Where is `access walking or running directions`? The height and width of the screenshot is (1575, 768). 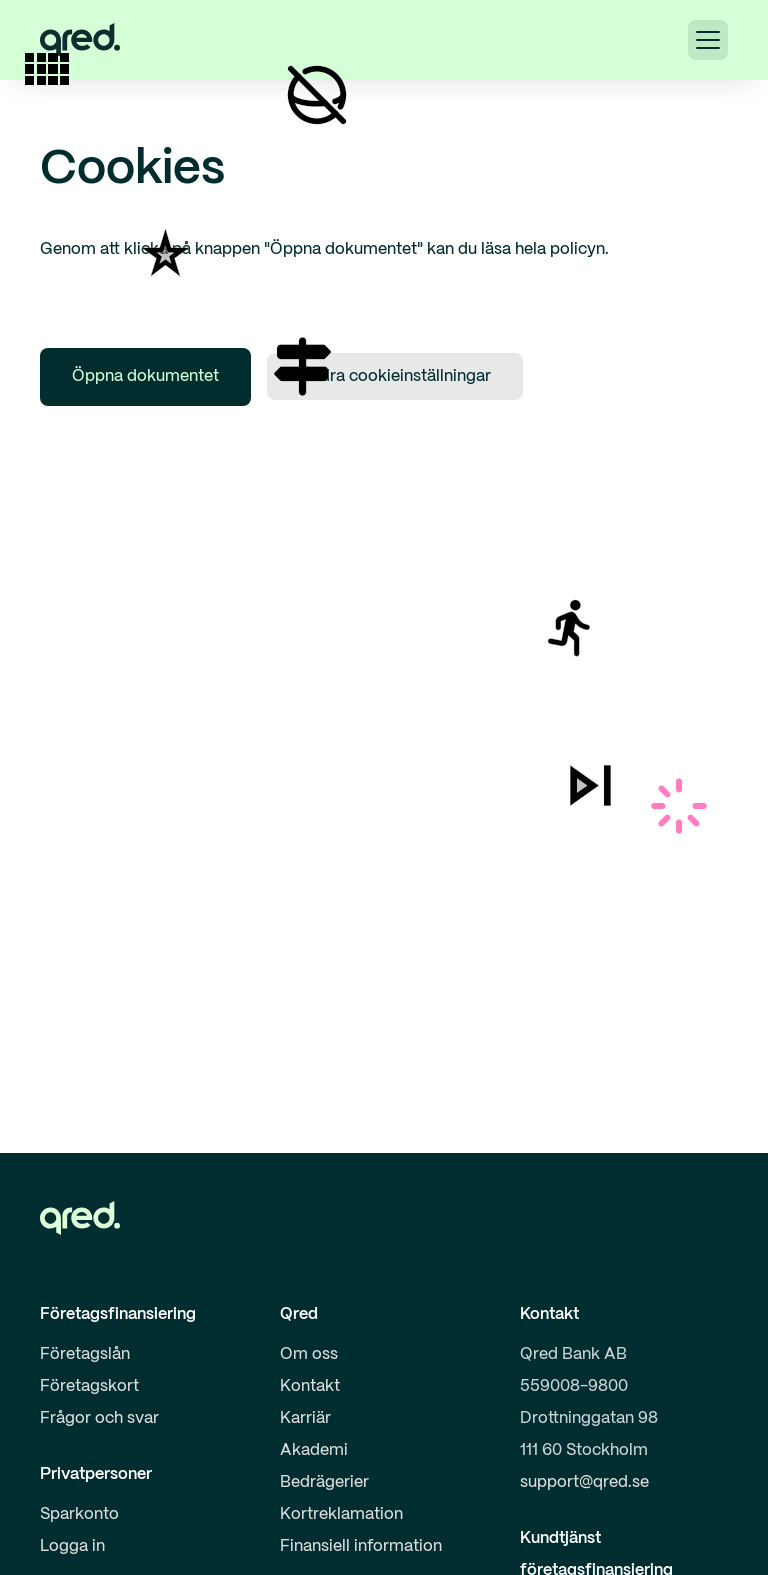 access walking or running directions is located at coordinates (571, 627).